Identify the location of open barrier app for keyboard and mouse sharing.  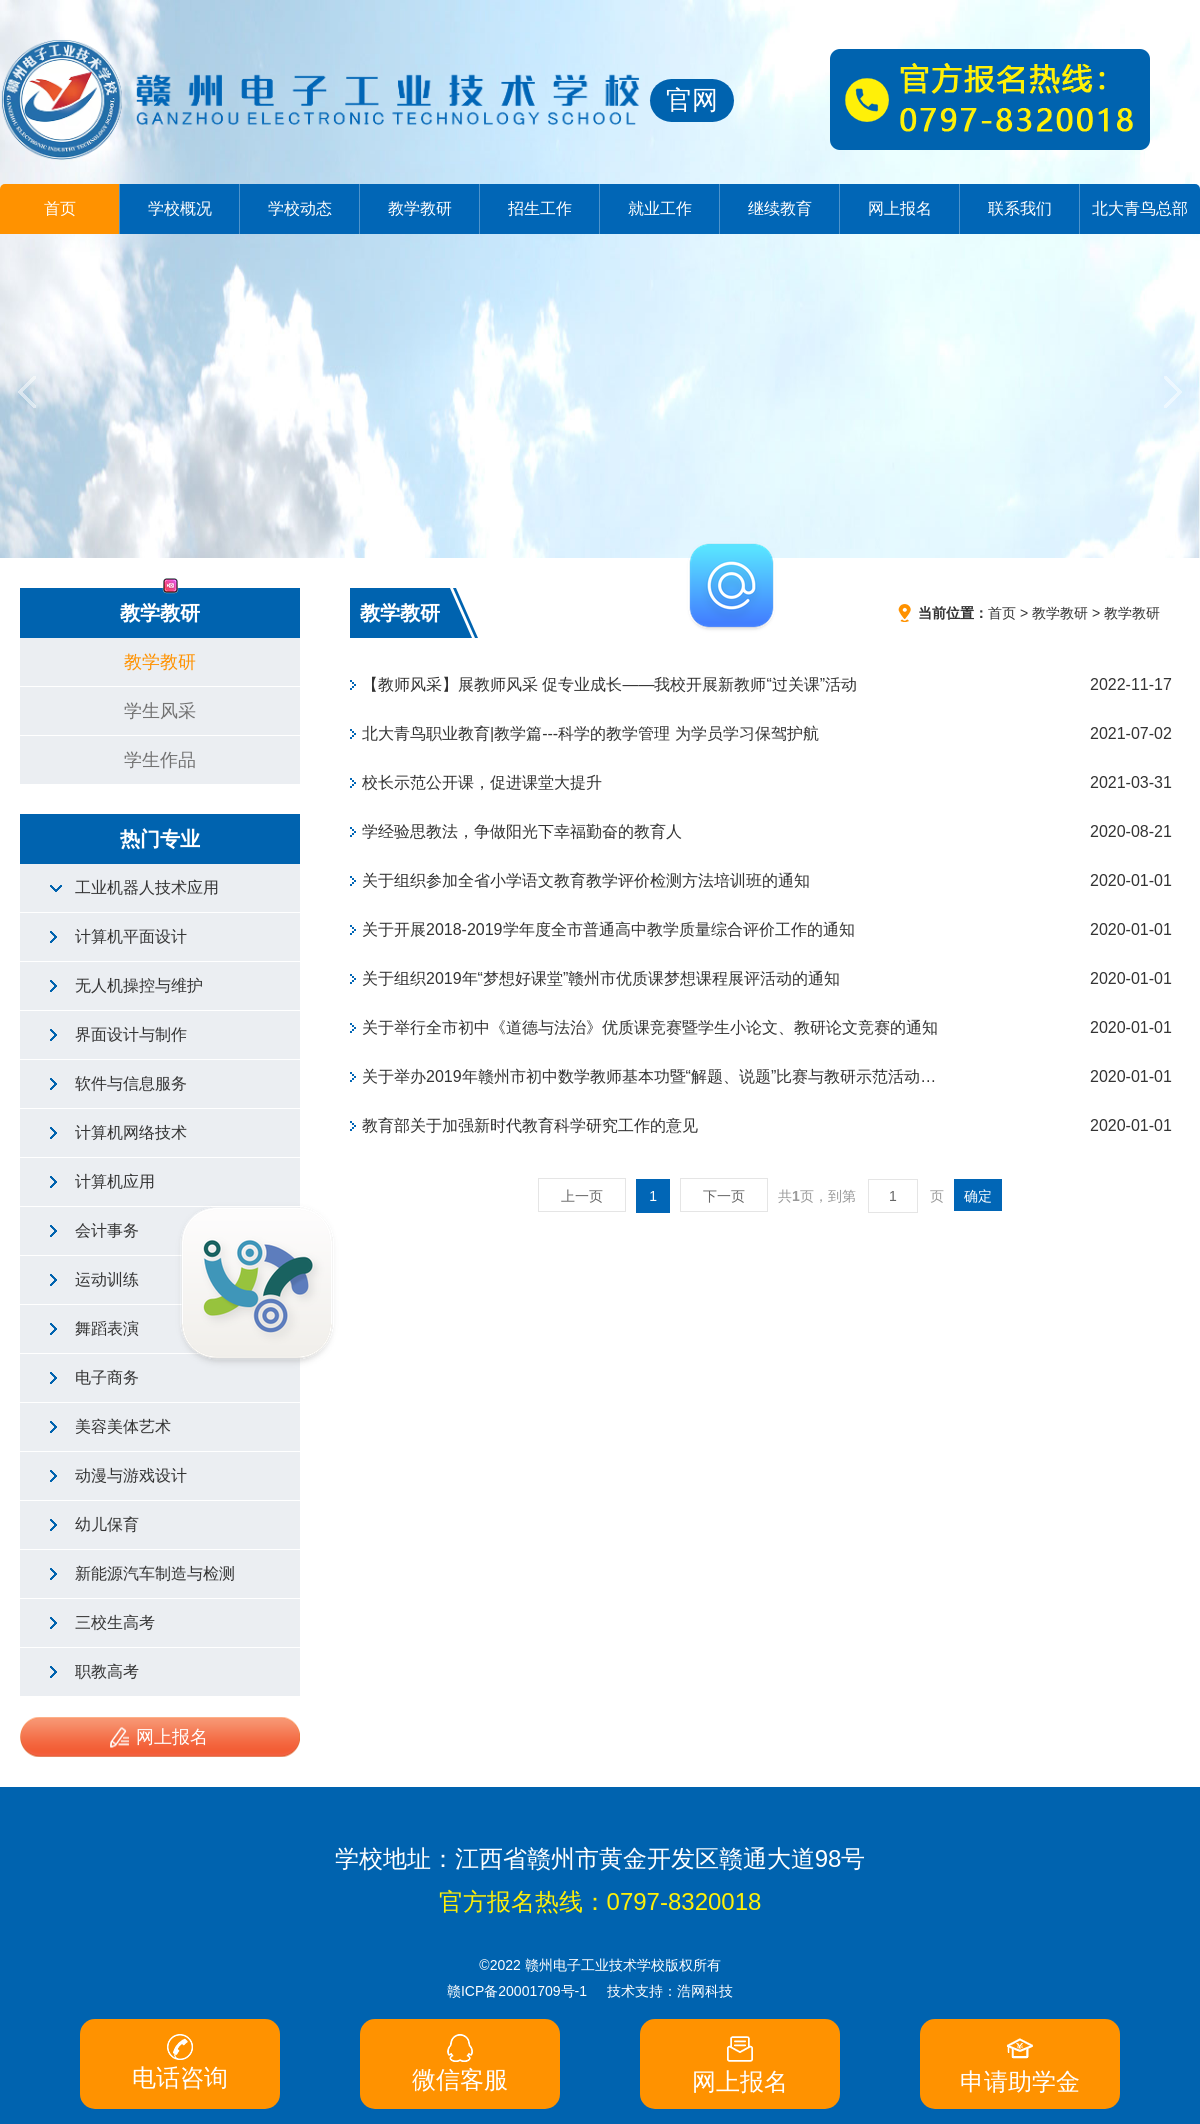
(257, 1283).